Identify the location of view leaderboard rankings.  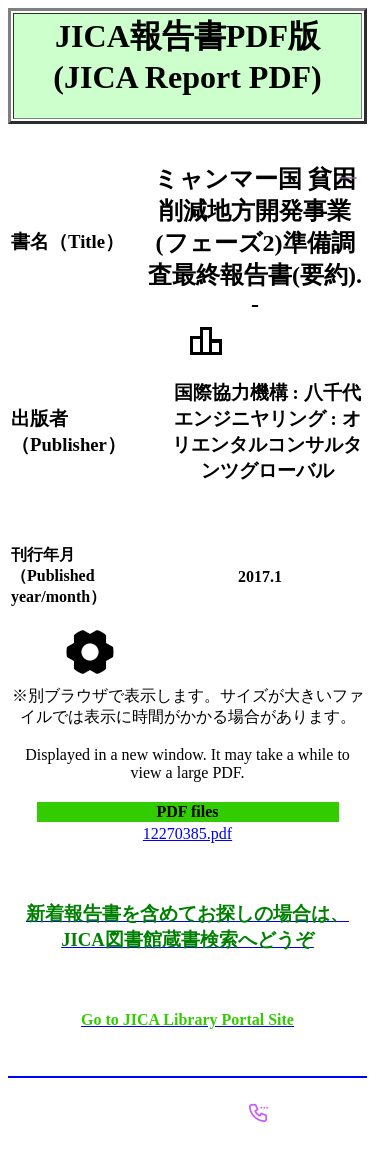
(206, 341).